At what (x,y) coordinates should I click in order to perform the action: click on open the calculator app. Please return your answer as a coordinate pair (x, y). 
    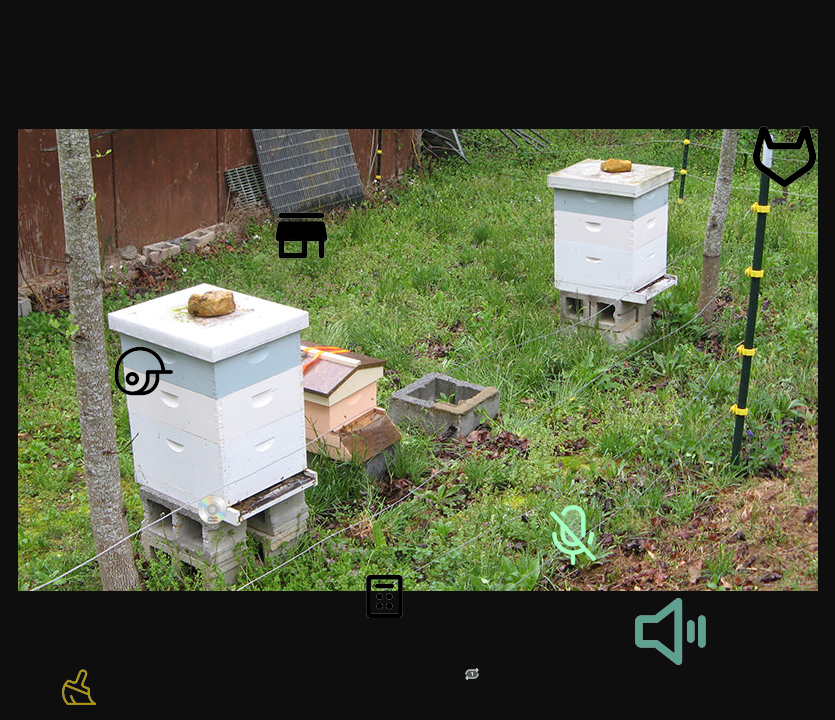
    Looking at the image, I should click on (384, 596).